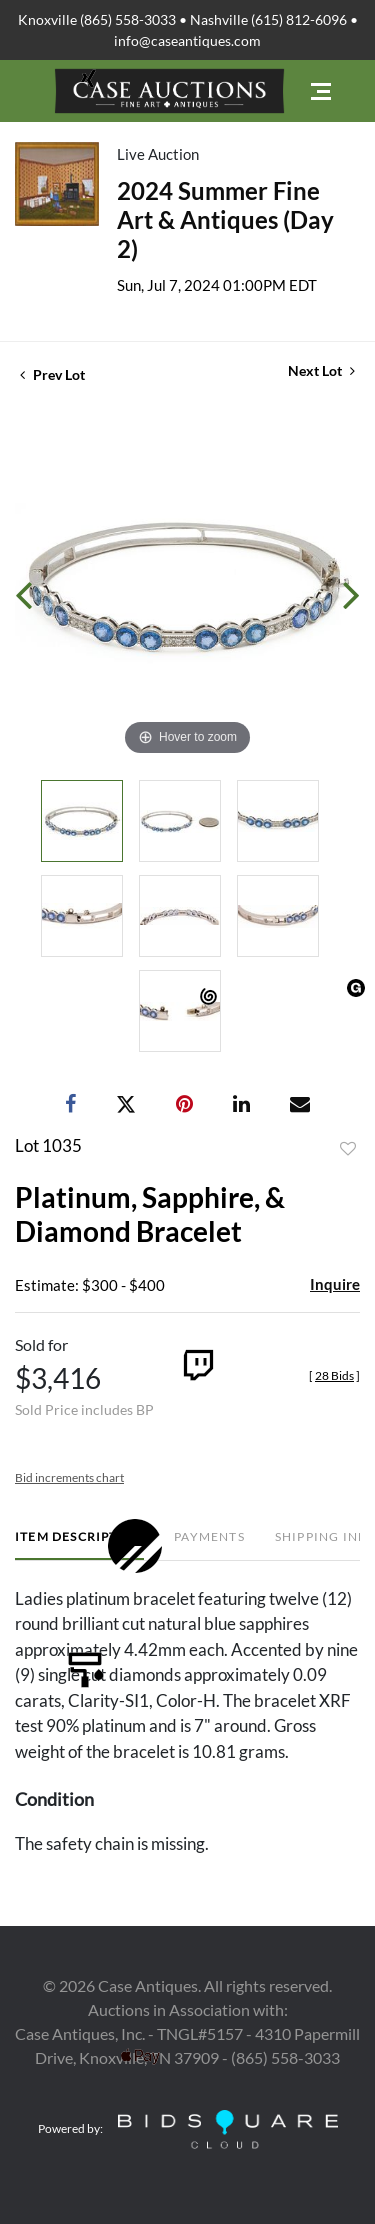  Describe the element at coordinates (135, 1546) in the screenshot. I see `planetscale database platform logo` at that location.